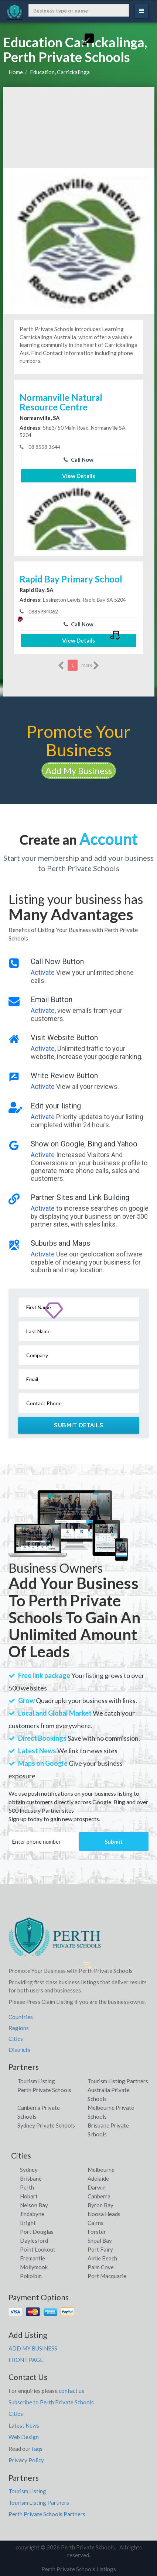 This screenshot has height=2576, width=157. What do you see at coordinates (115, 635) in the screenshot?
I see `song or track successfully added to library` at bounding box center [115, 635].